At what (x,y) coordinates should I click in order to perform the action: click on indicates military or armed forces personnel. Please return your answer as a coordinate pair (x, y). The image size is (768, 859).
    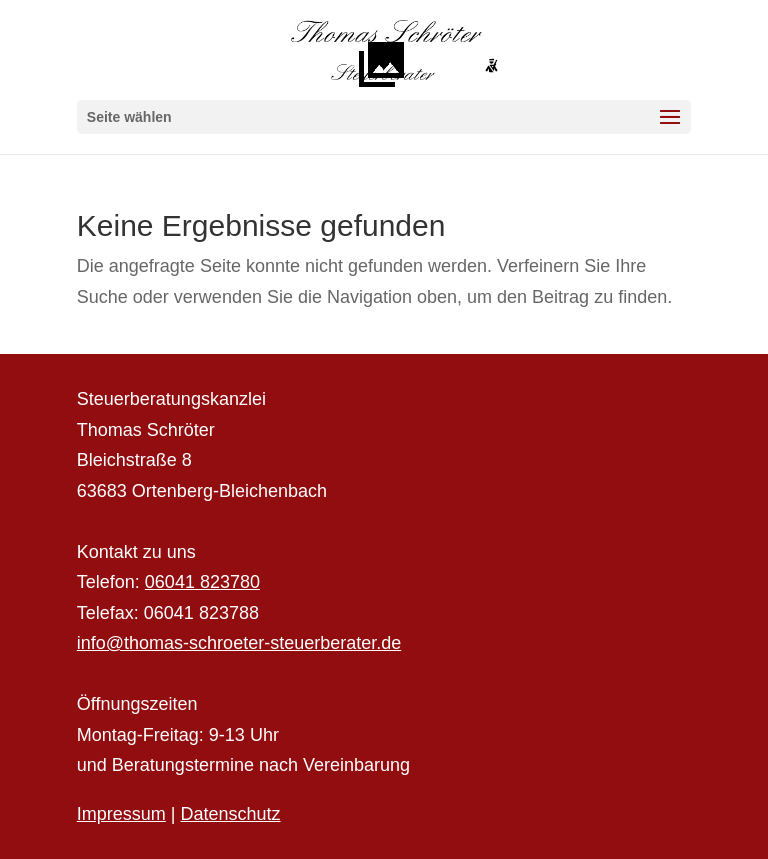
    Looking at the image, I should click on (491, 65).